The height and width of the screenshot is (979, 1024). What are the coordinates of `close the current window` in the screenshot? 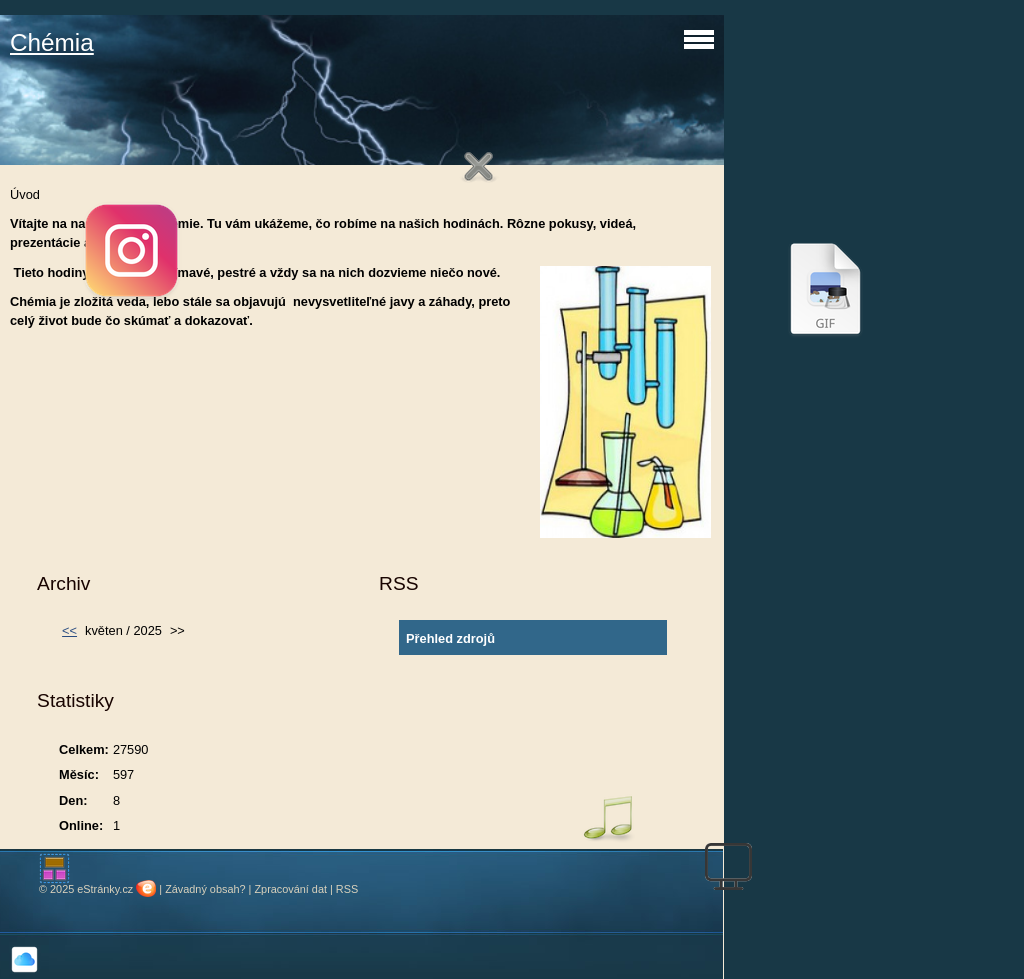 It's located at (478, 167).